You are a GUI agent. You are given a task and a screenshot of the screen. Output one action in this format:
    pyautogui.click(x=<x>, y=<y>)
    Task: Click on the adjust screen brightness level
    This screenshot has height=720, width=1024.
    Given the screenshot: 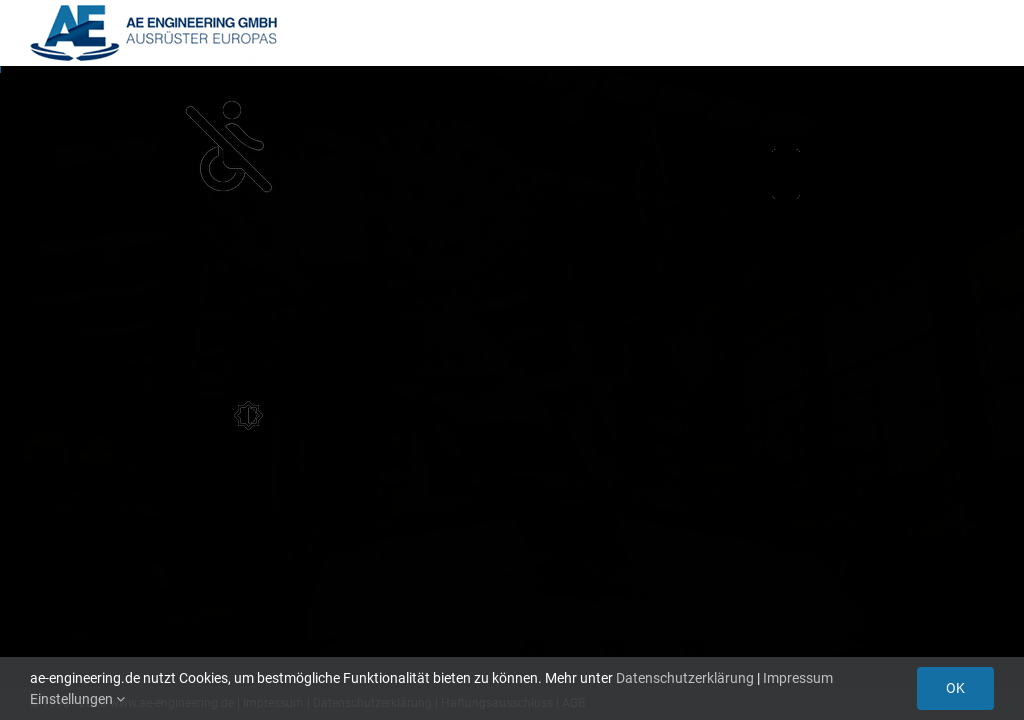 What is the action you would take?
    pyautogui.click(x=248, y=415)
    